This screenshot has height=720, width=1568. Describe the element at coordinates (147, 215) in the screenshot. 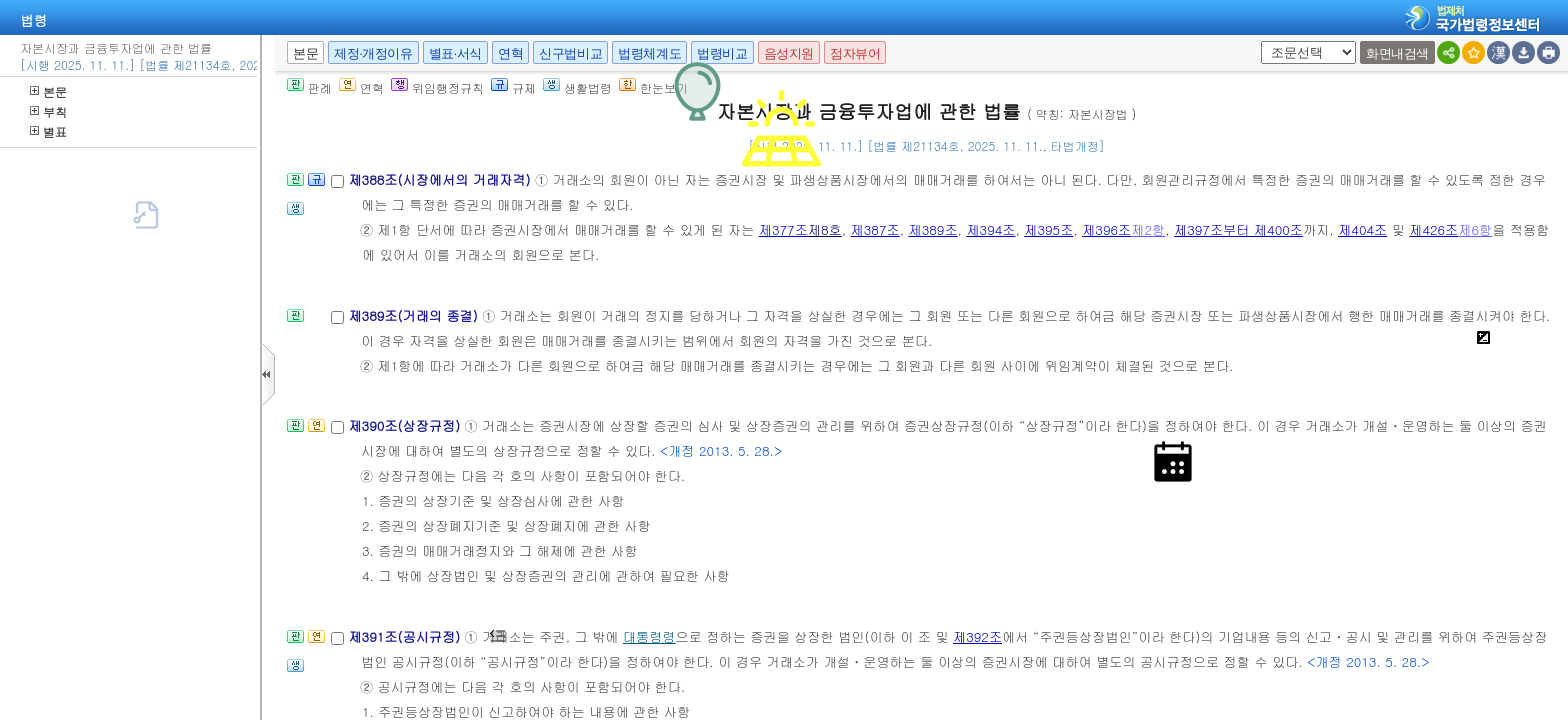

I see `access encrypted or password-protected file` at that location.